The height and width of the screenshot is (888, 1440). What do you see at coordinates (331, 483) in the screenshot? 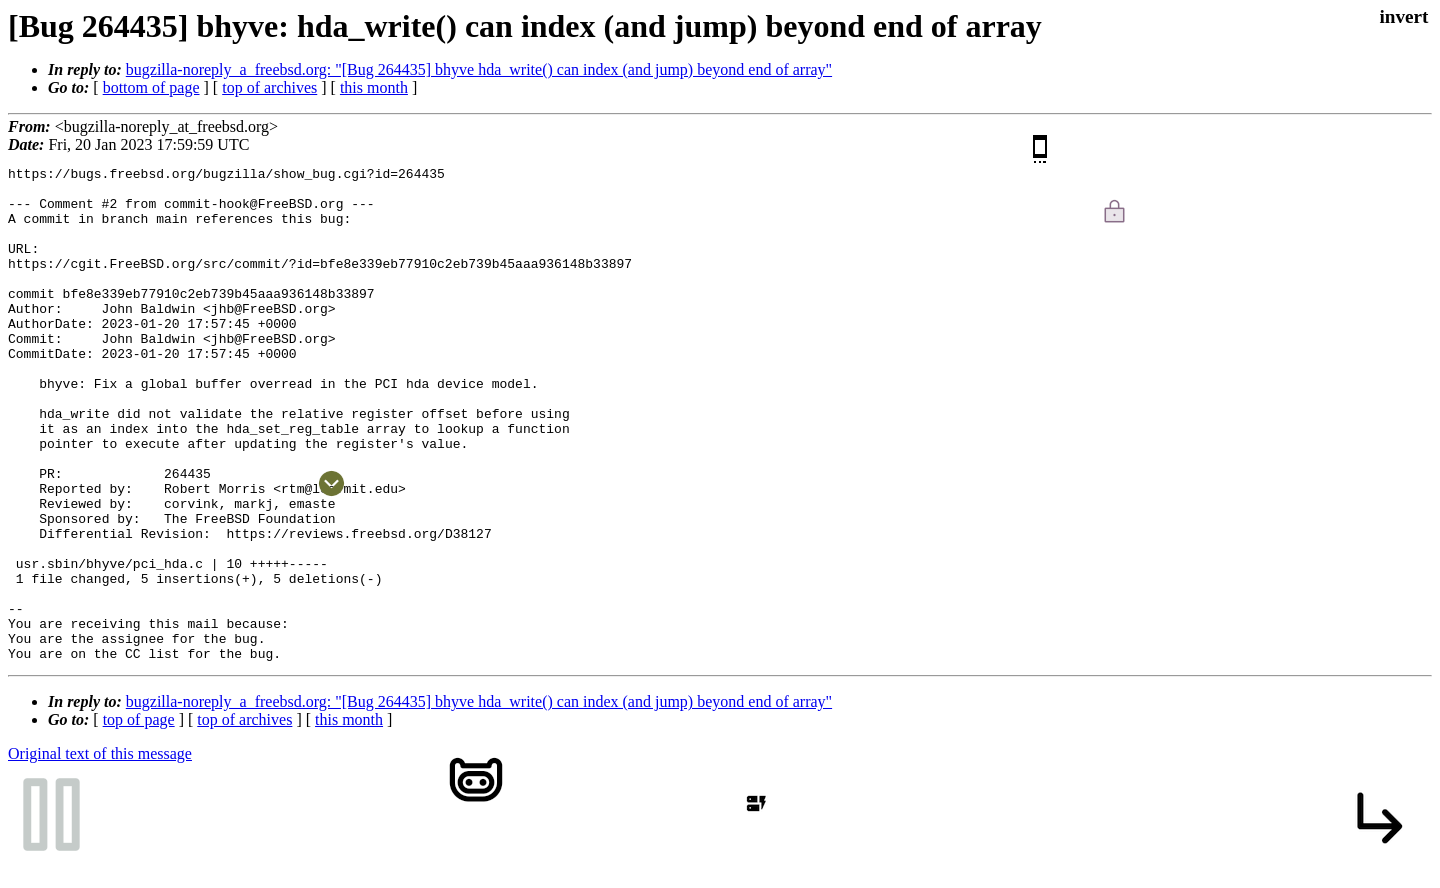
I see `expand to show more content` at bounding box center [331, 483].